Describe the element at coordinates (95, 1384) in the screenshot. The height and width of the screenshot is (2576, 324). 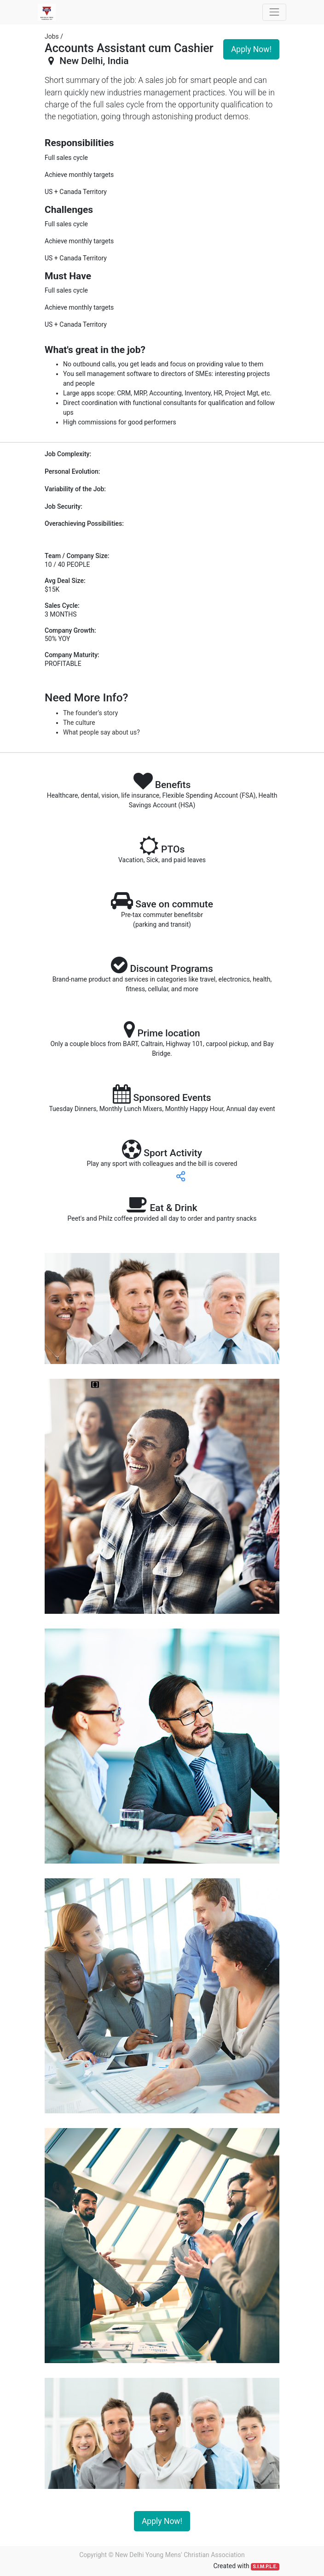
I see `format text as code or array` at that location.